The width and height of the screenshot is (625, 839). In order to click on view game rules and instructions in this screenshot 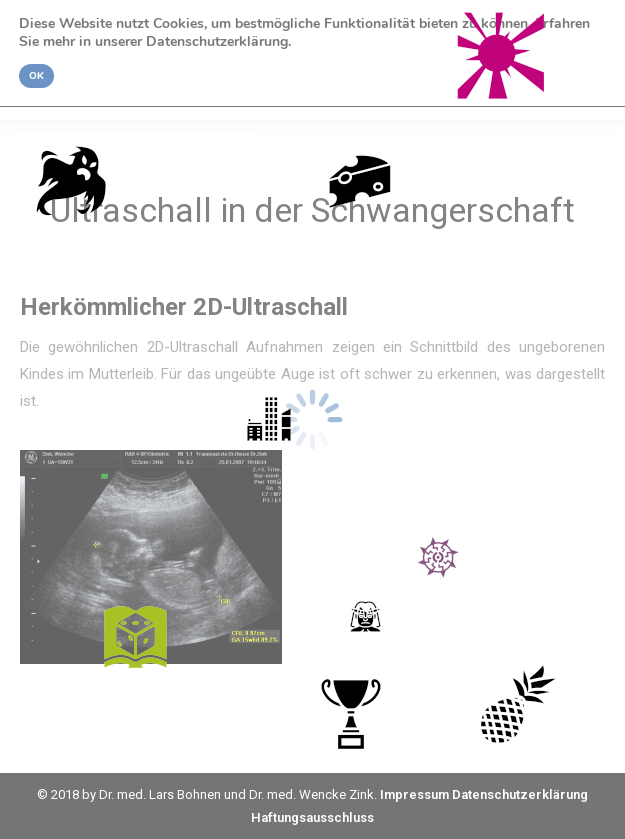, I will do `click(135, 637)`.